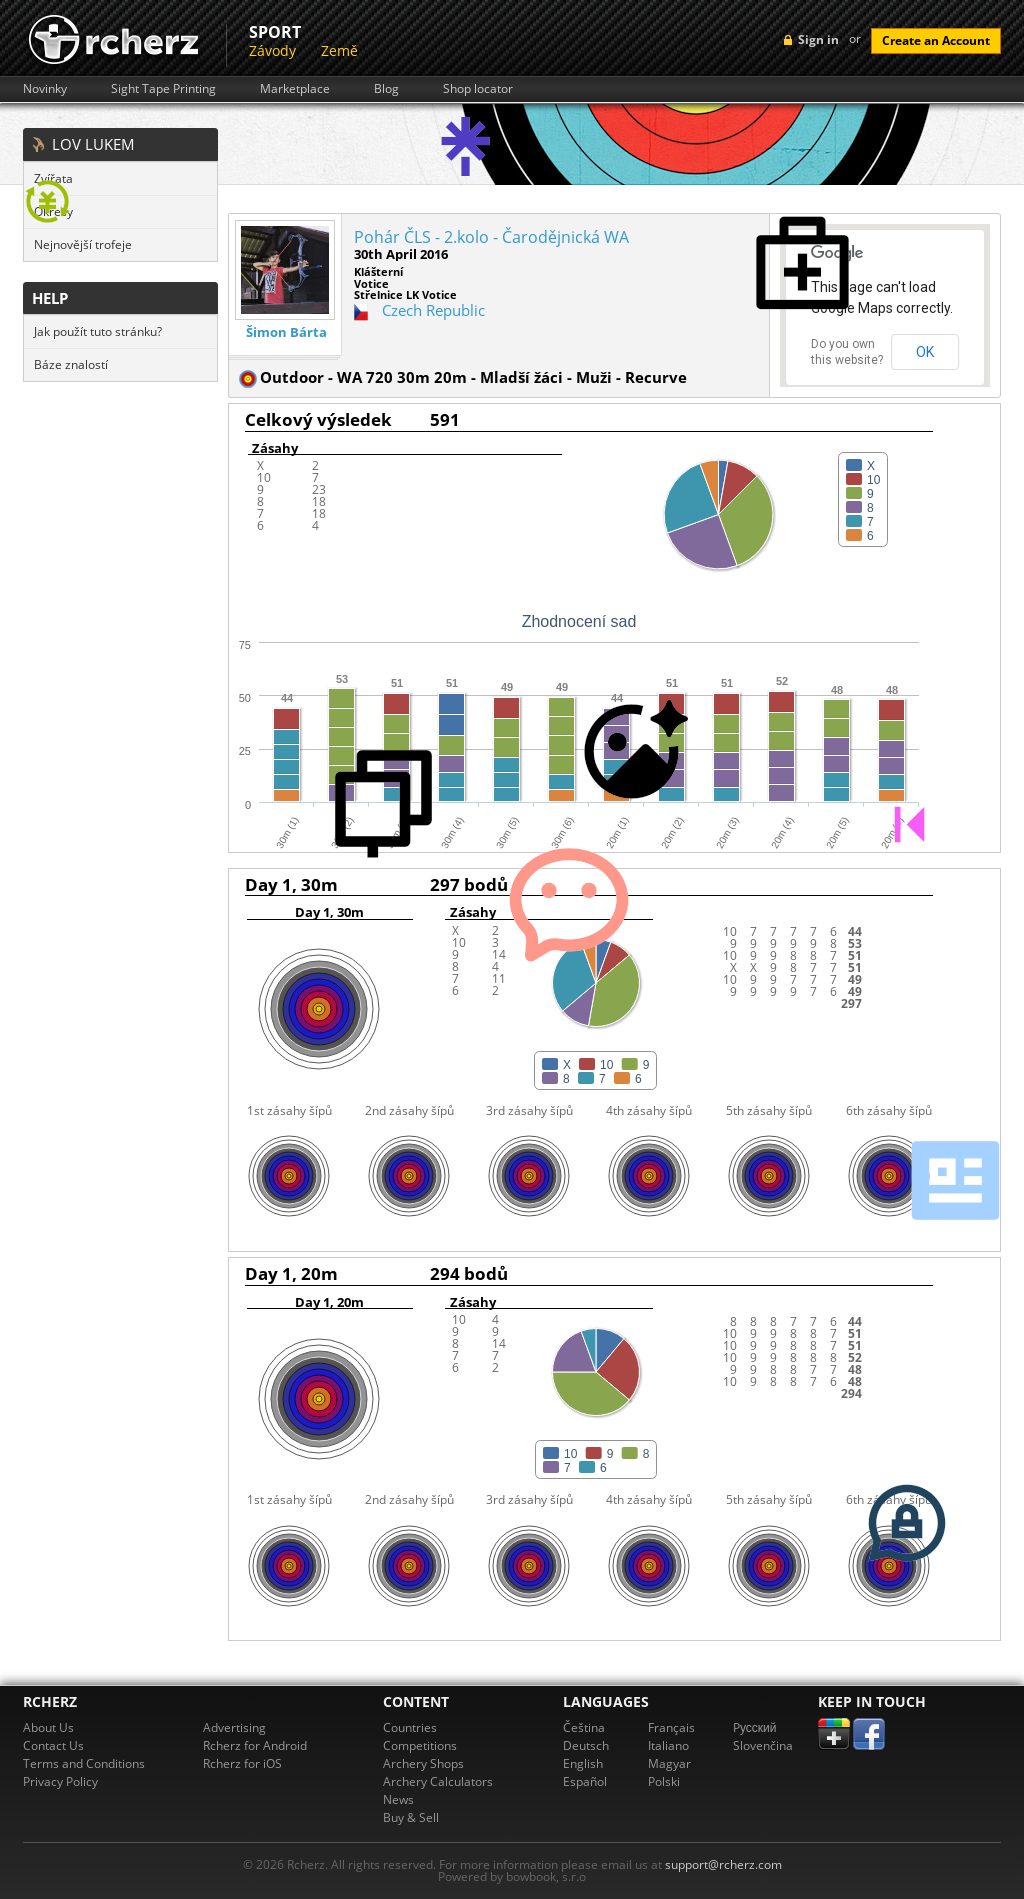 The image size is (1024, 1899). Describe the element at coordinates (955, 1180) in the screenshot. I see `view your profile` at that location.